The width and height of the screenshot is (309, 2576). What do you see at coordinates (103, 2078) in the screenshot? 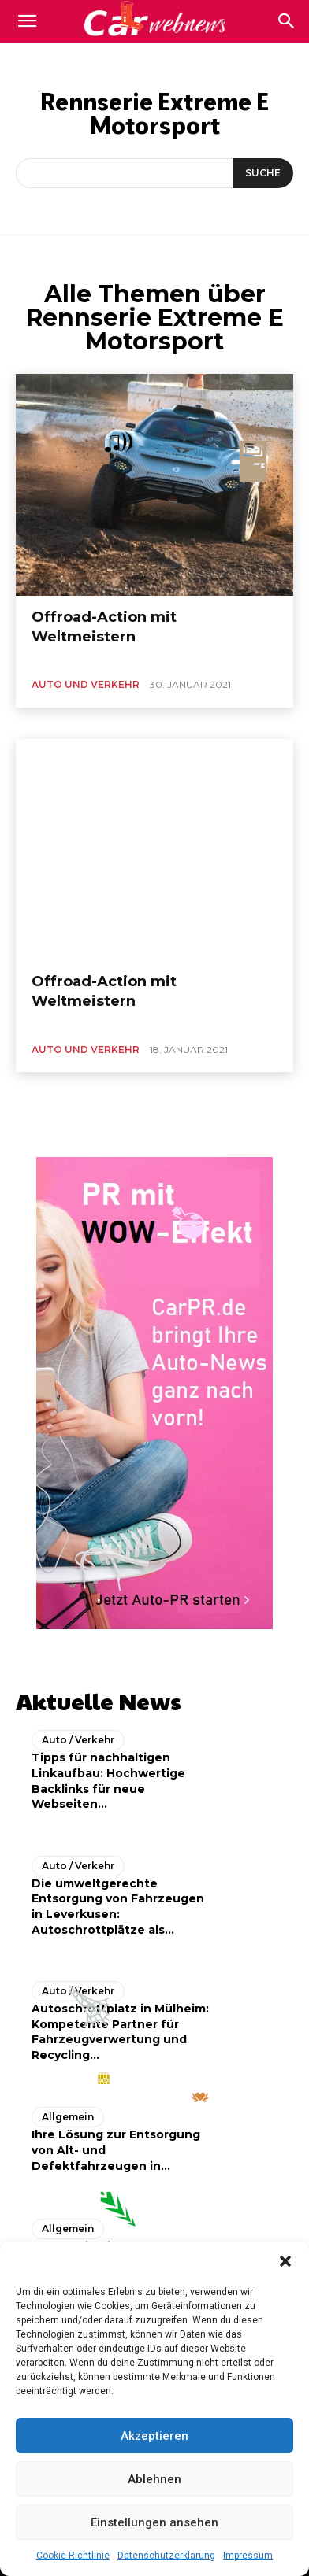
I see `activate a timed explosive or bomb in-game` at bounding box center [103, 2078].